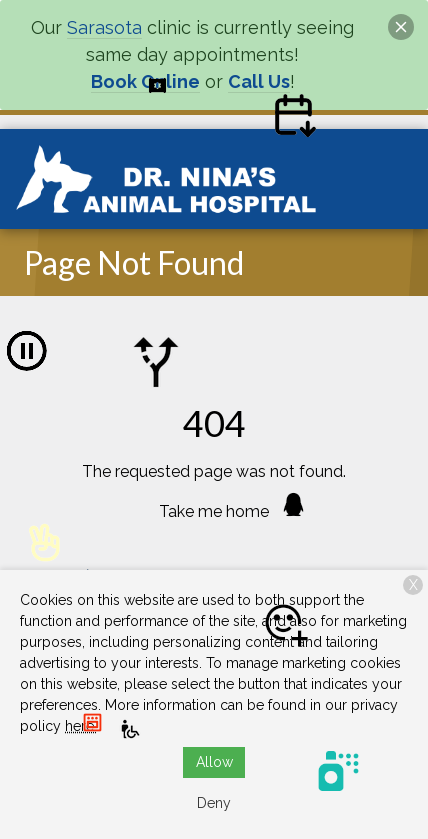  I want to click on access spray or paint tools, so click(336, 771).